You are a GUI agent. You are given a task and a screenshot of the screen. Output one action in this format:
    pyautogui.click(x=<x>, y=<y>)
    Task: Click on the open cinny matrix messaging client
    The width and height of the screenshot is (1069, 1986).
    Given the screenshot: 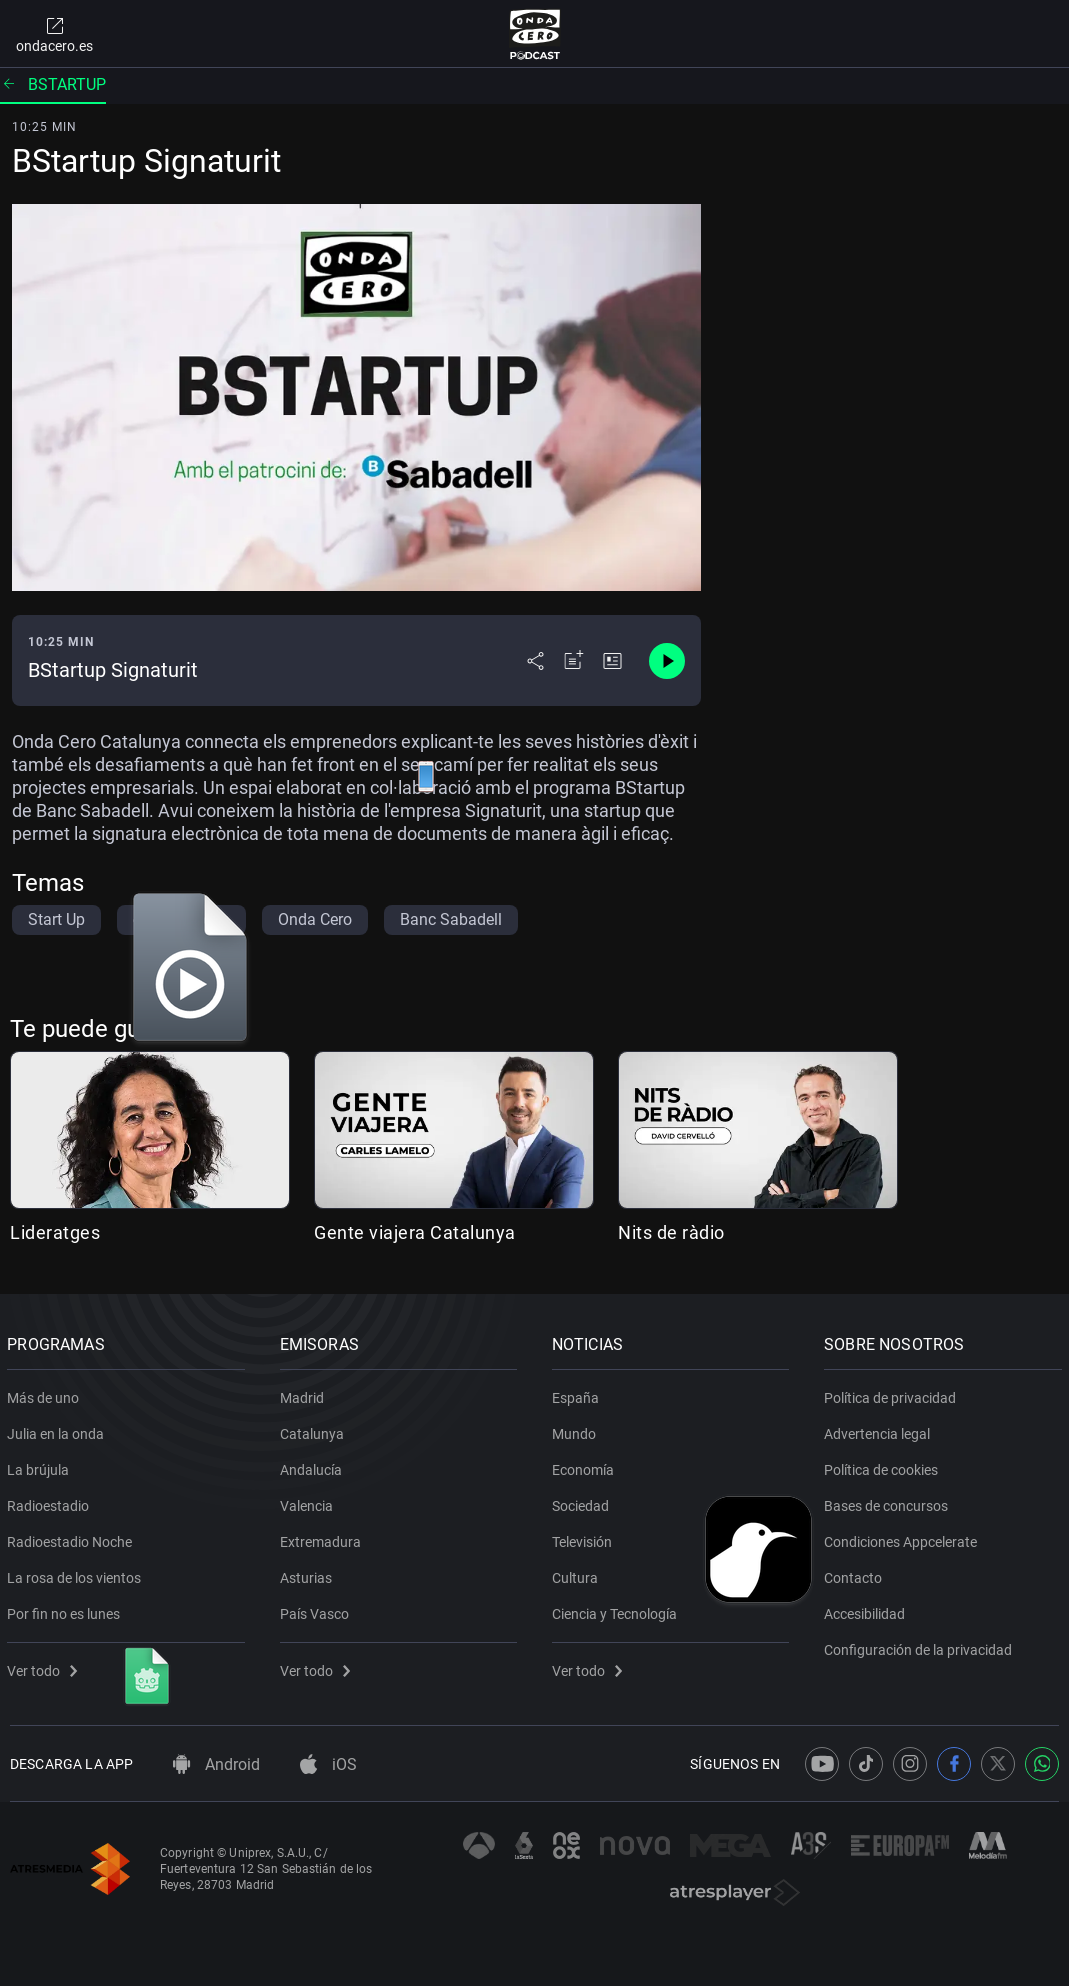 What is the action you would take?
    pyautogui.click(x=758, y=1549)
    